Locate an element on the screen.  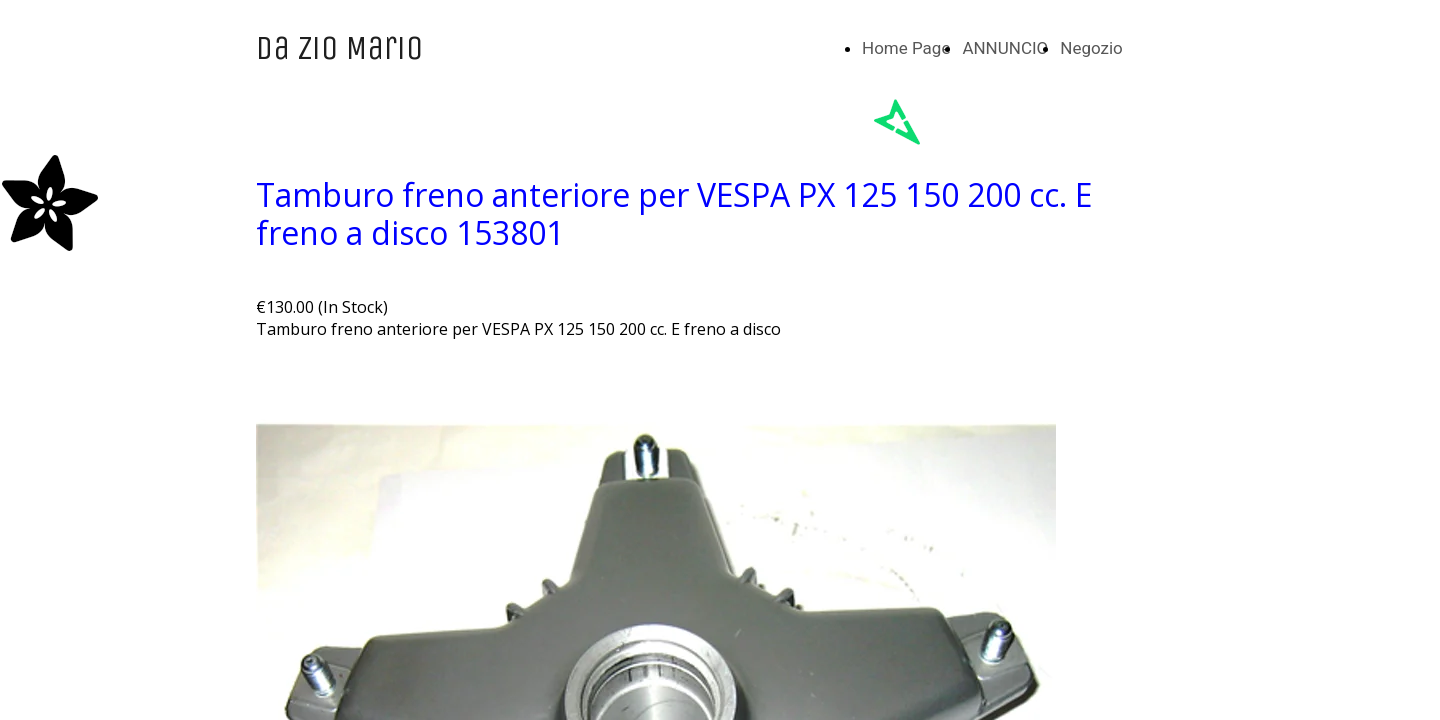
visit the Adafruit website or store is located at coordinates (50, 203).